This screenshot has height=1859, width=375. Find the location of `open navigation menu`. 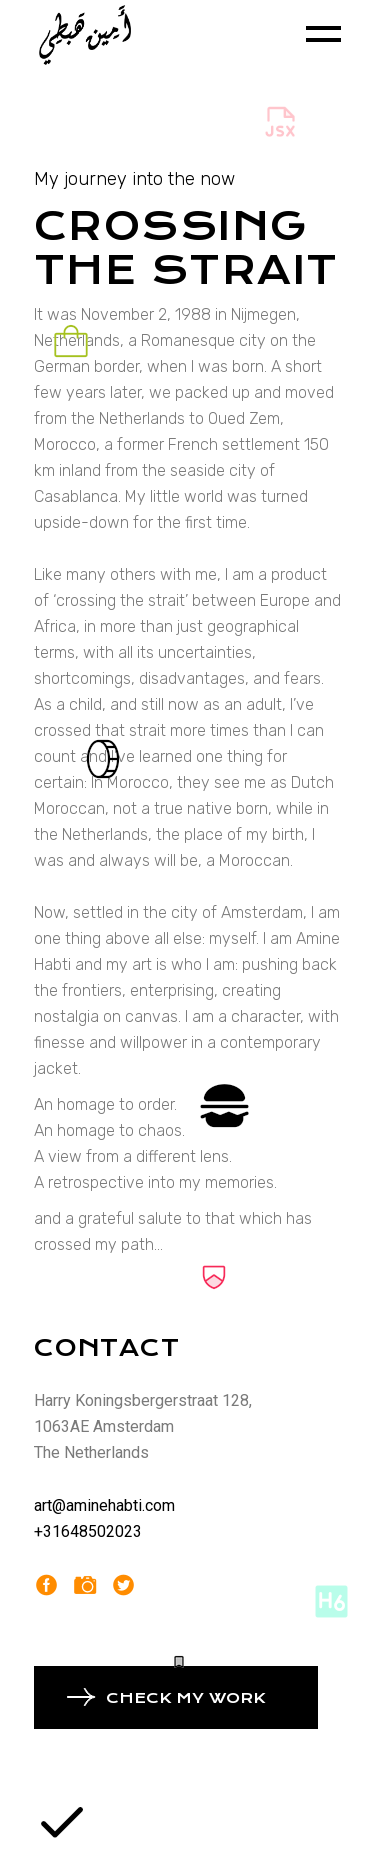

open navigation menu is located at coordinates (224, 1106).